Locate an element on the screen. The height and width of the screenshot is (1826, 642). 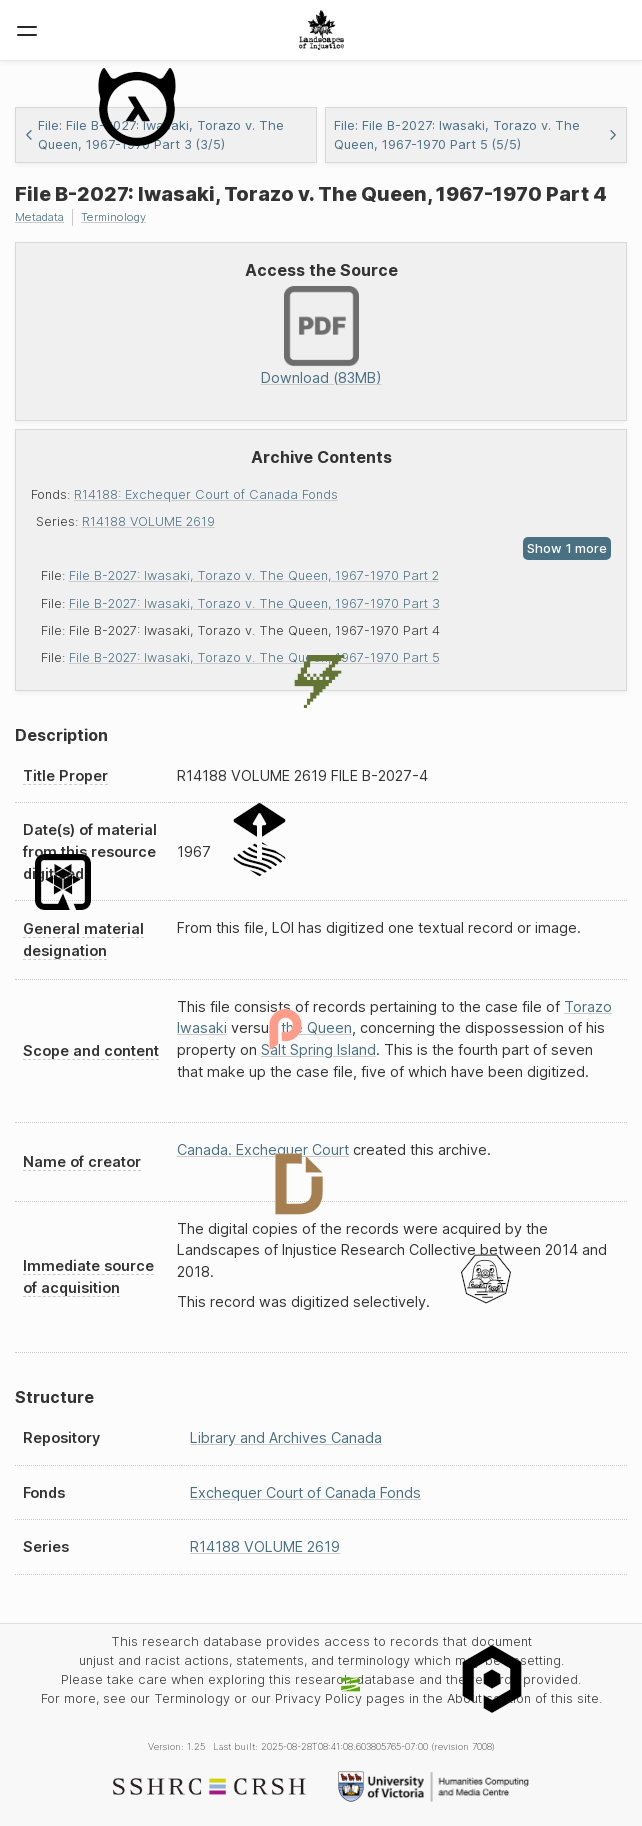
flux brand logo is located at coordinates (259, 839).